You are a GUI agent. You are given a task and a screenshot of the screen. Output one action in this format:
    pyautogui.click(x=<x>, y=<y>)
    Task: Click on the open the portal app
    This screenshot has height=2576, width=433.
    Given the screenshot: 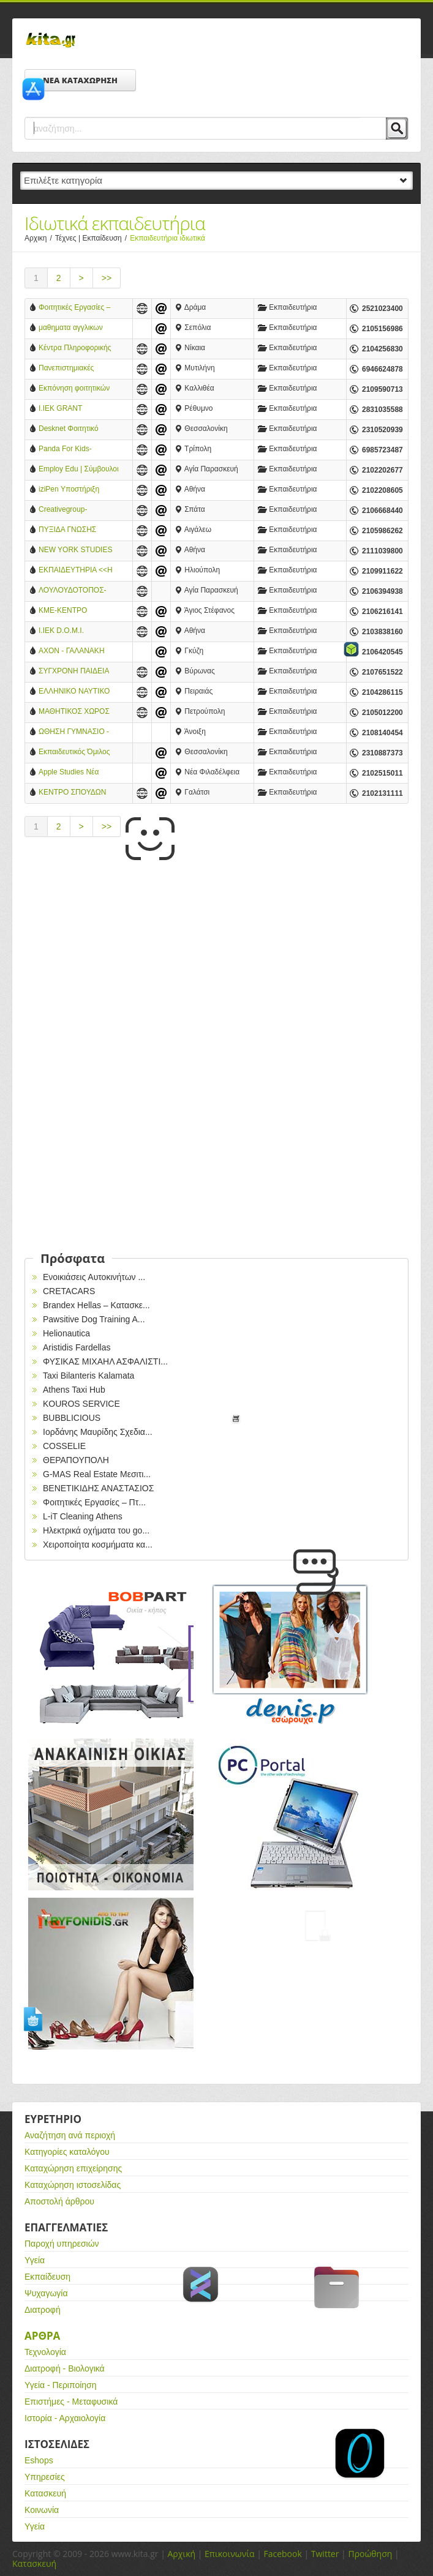 What is the action you would take?
    pyautogui.click(x=360, y=2453)
    